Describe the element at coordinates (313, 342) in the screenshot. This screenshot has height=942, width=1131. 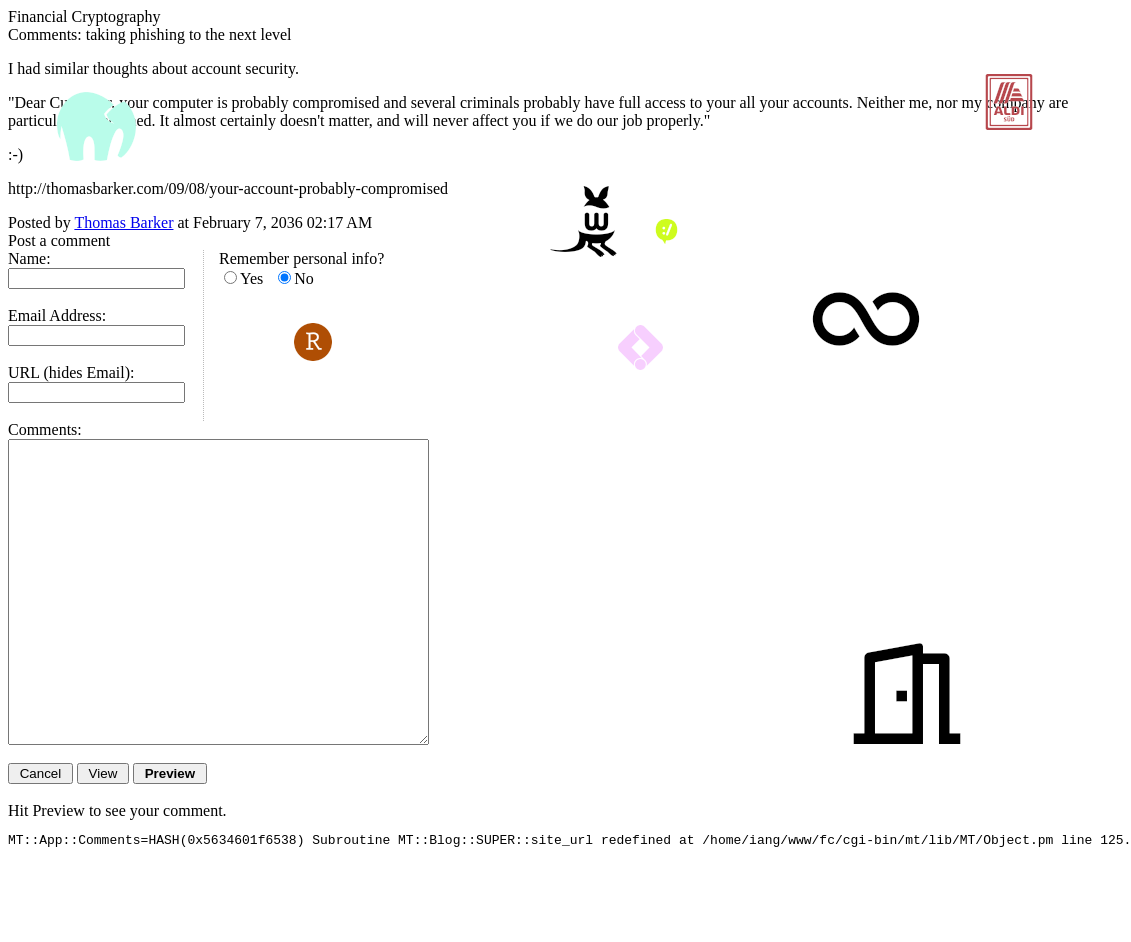
I see `open RStudio IDE application` at that location.